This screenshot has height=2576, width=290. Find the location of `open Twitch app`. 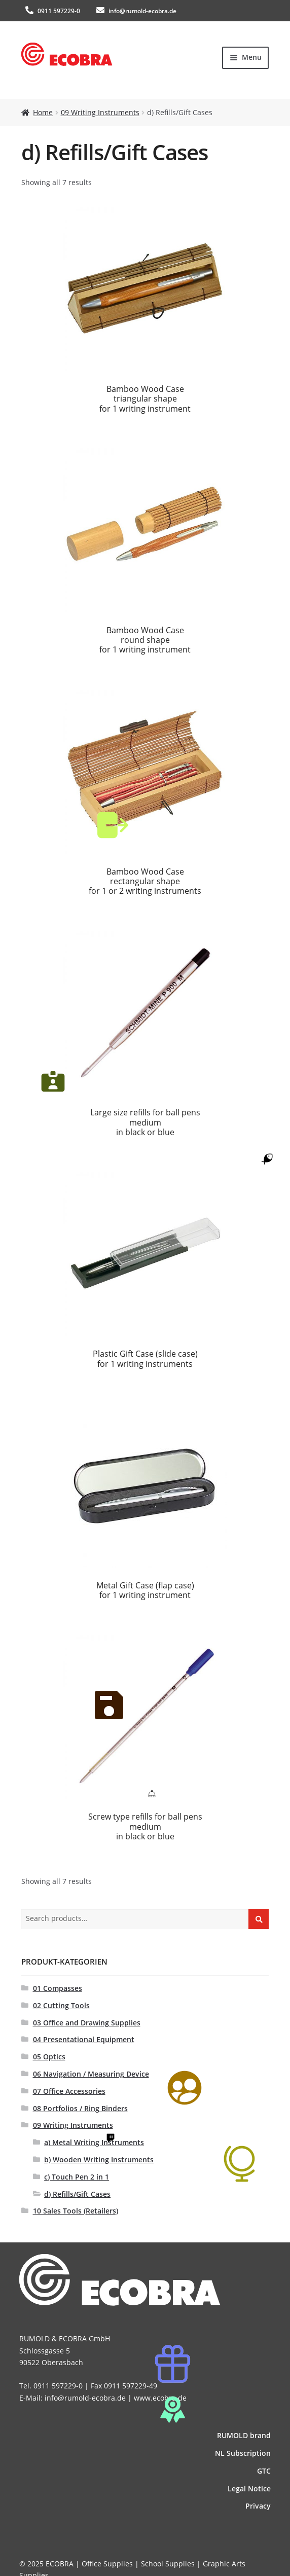

open Twitch app is located at coordinates (111, 2137).